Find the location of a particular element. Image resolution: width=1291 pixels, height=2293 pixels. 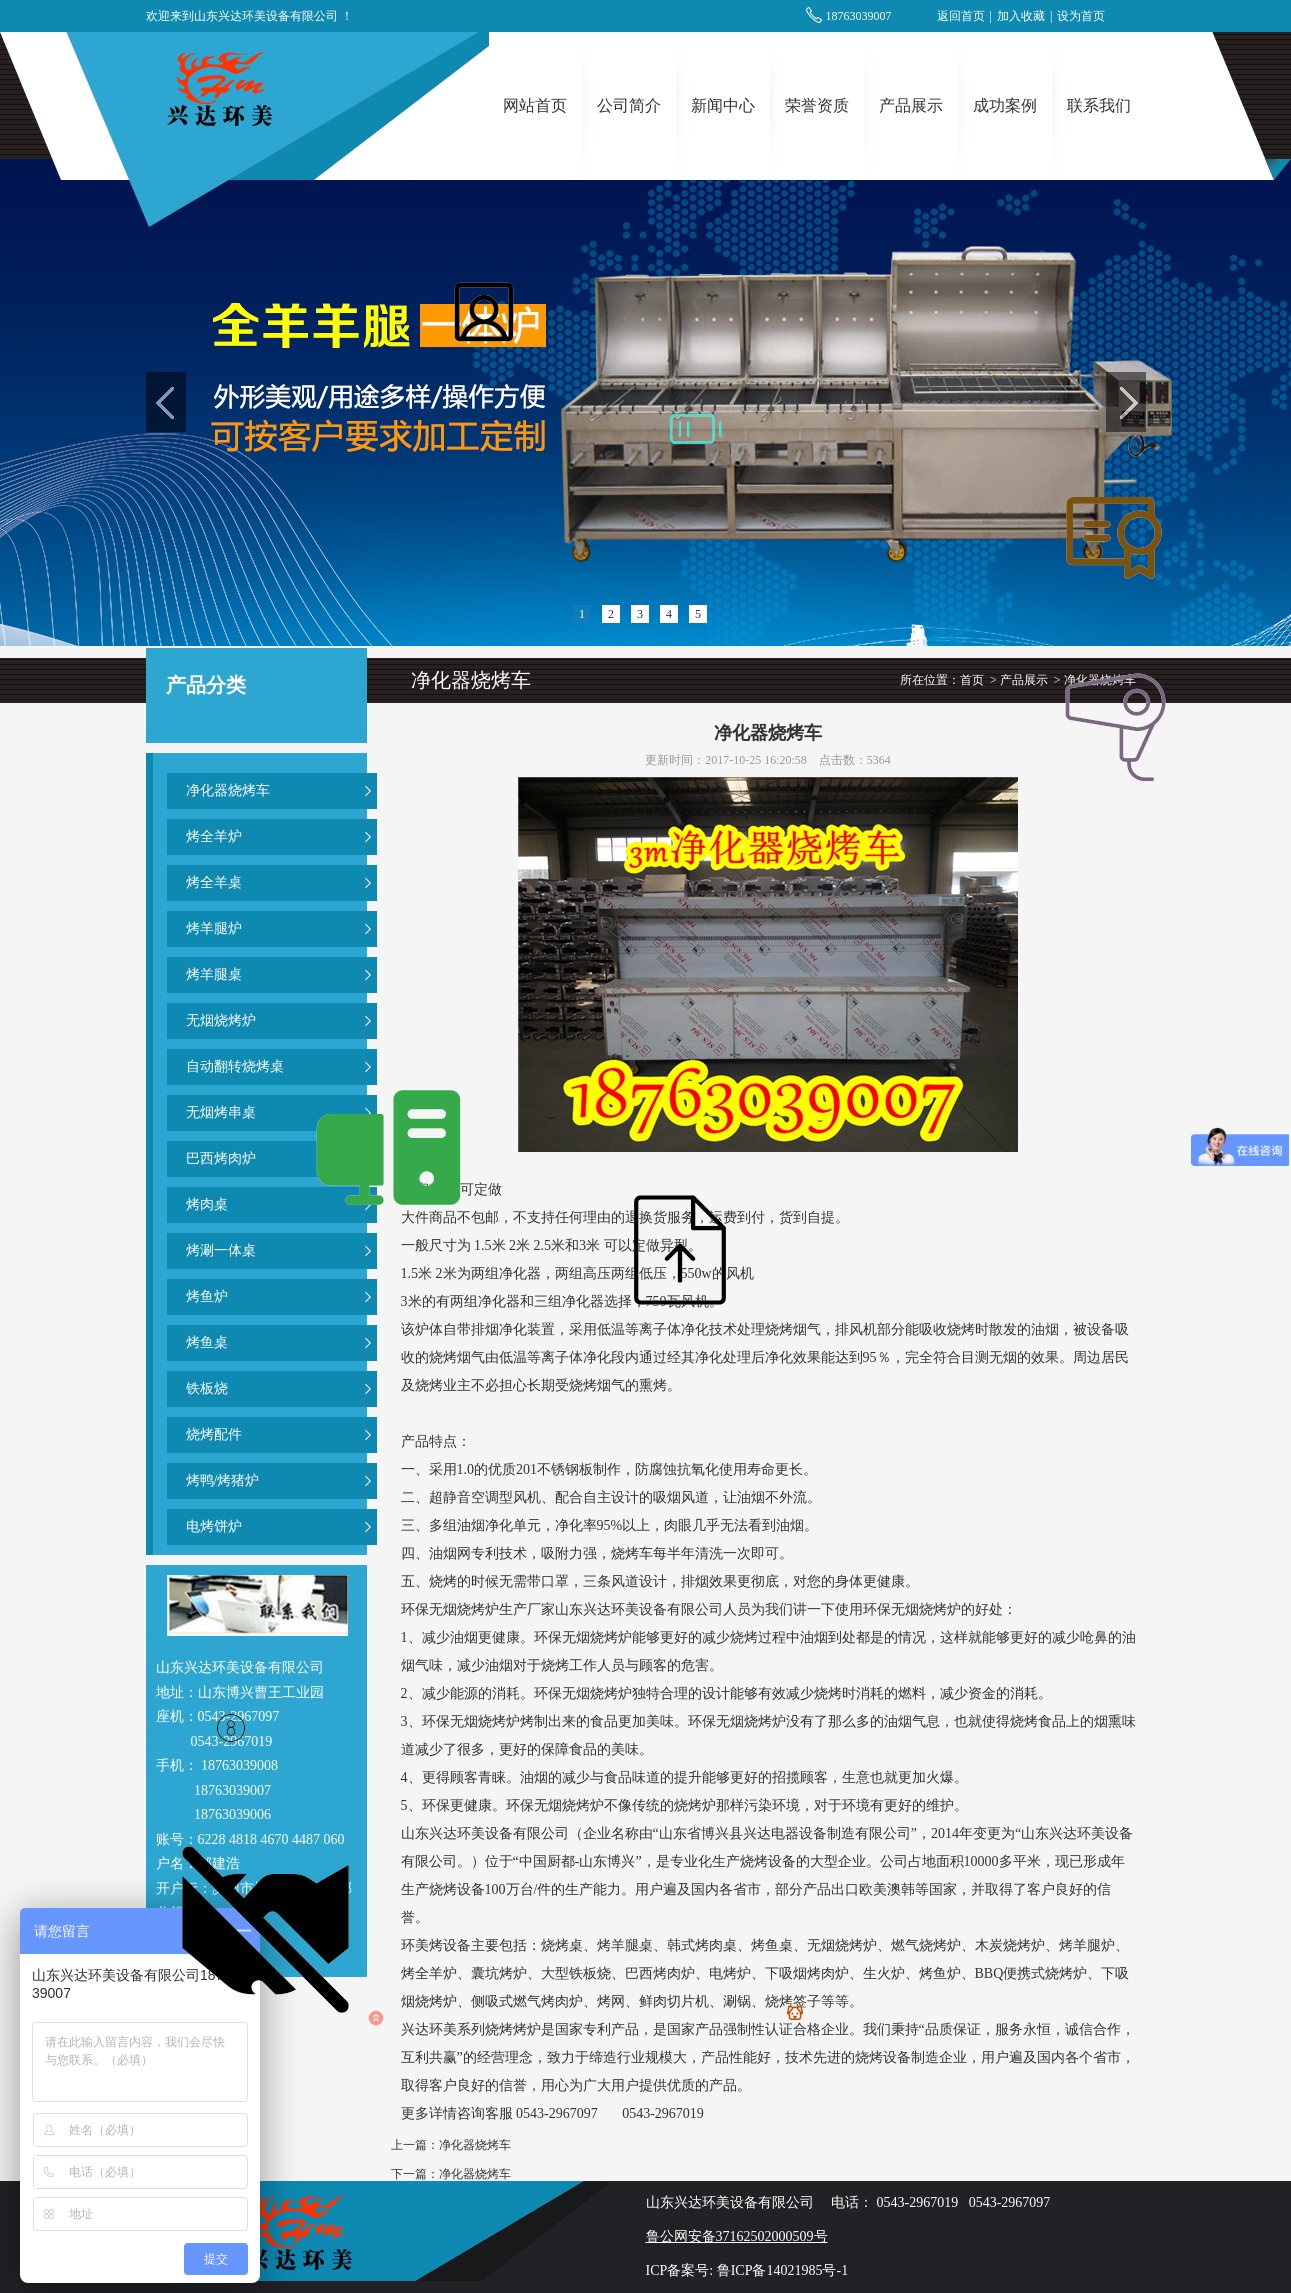

view user profile is located at coordinates (484, 312).